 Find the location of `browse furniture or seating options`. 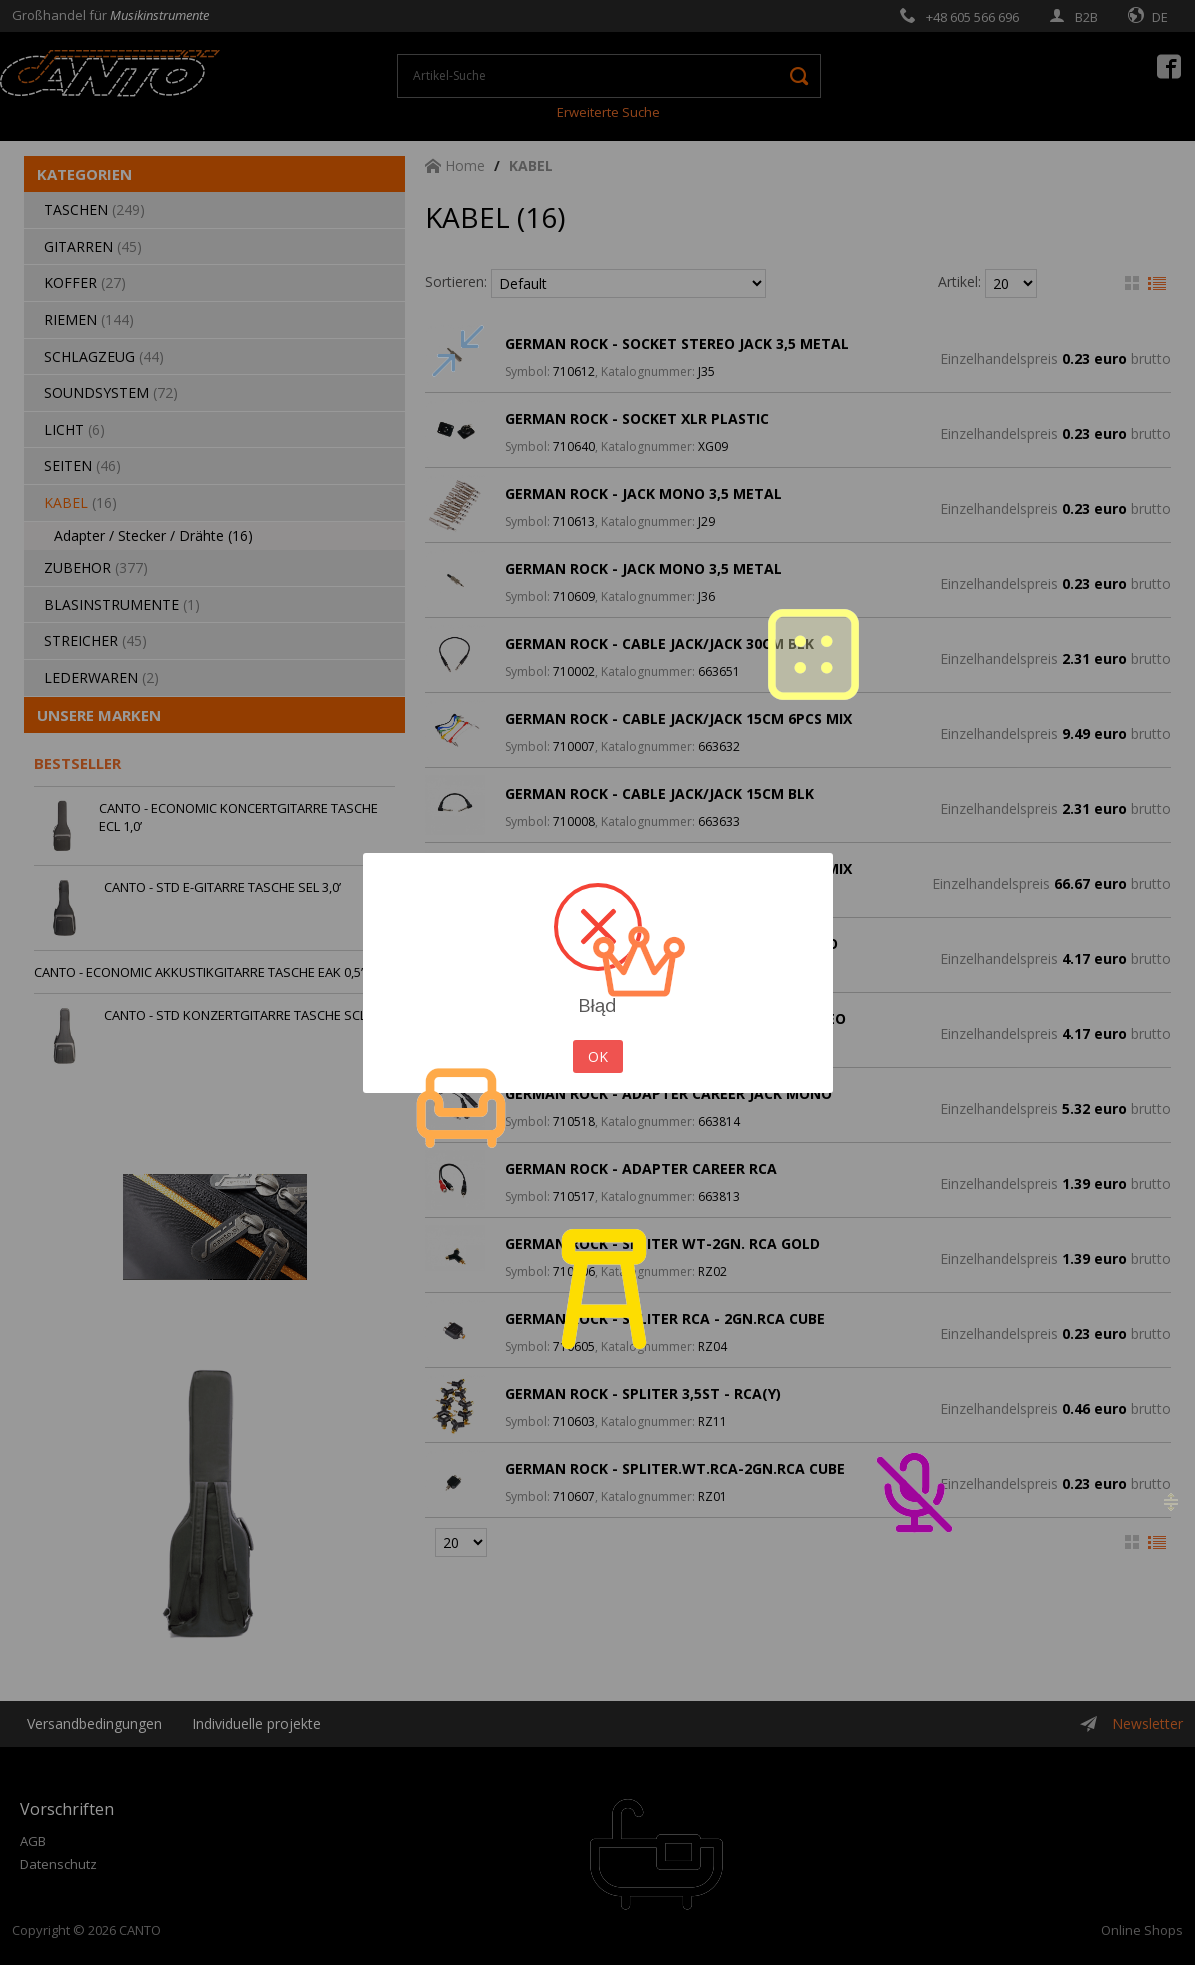

browse furniture or seating options is located at coordinates (604, 1289).